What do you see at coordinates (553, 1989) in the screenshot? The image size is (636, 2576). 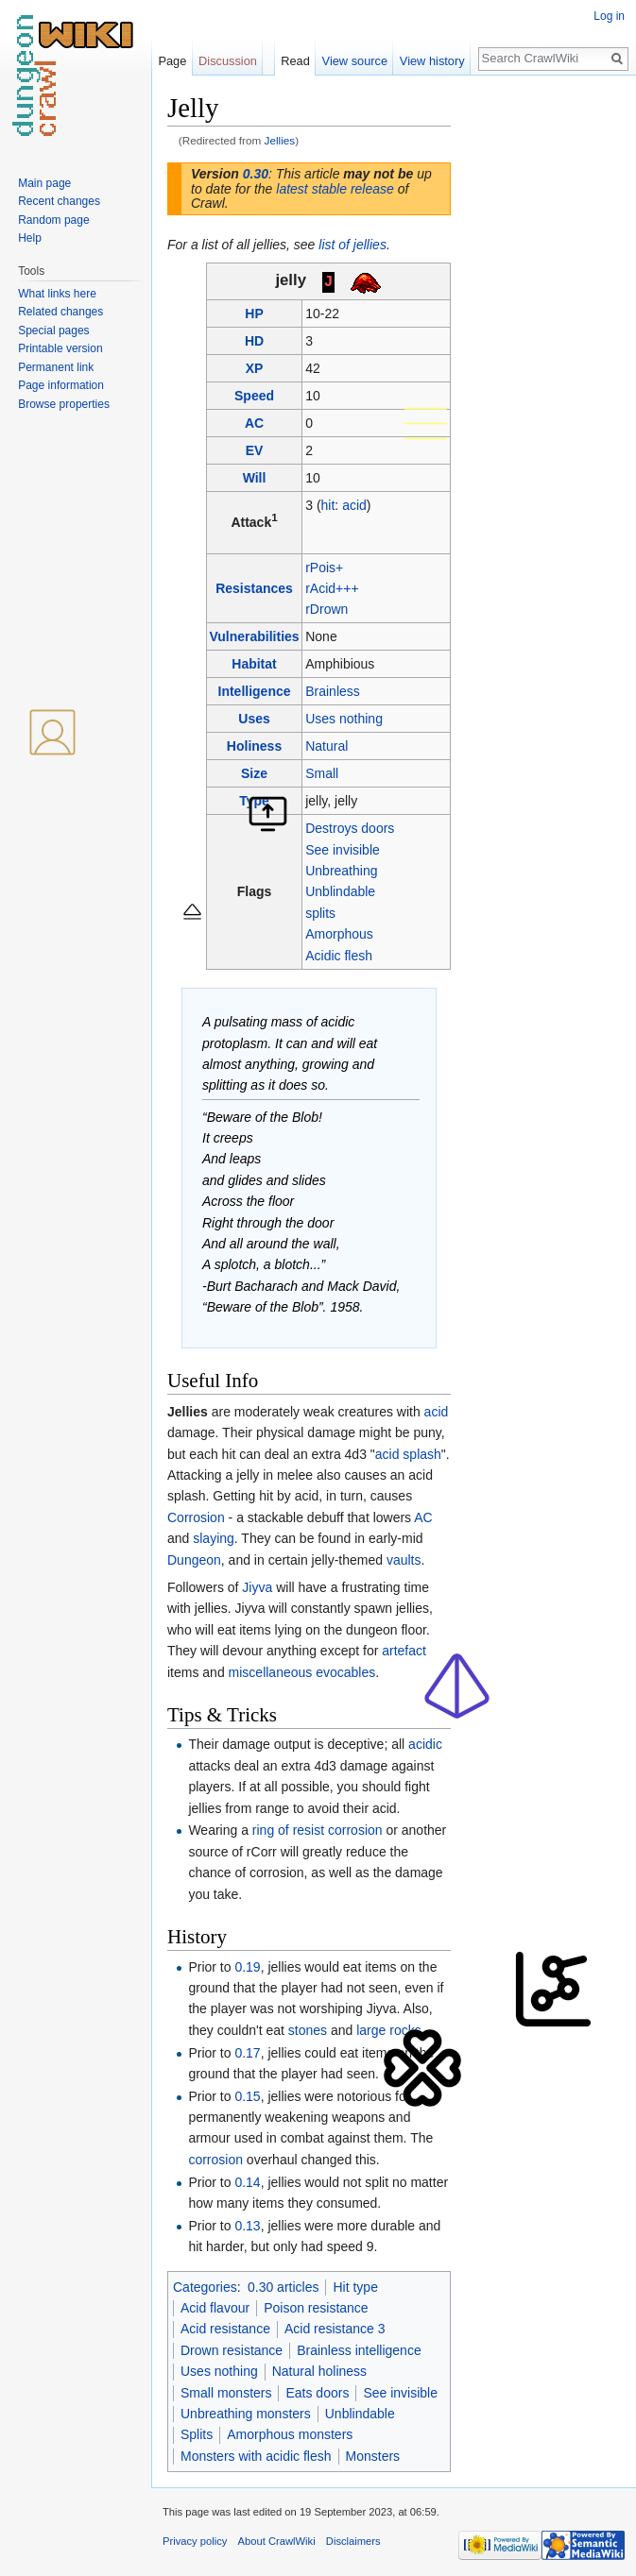 I see `view network analytics or graph data` at bounding box center [553, 1989].